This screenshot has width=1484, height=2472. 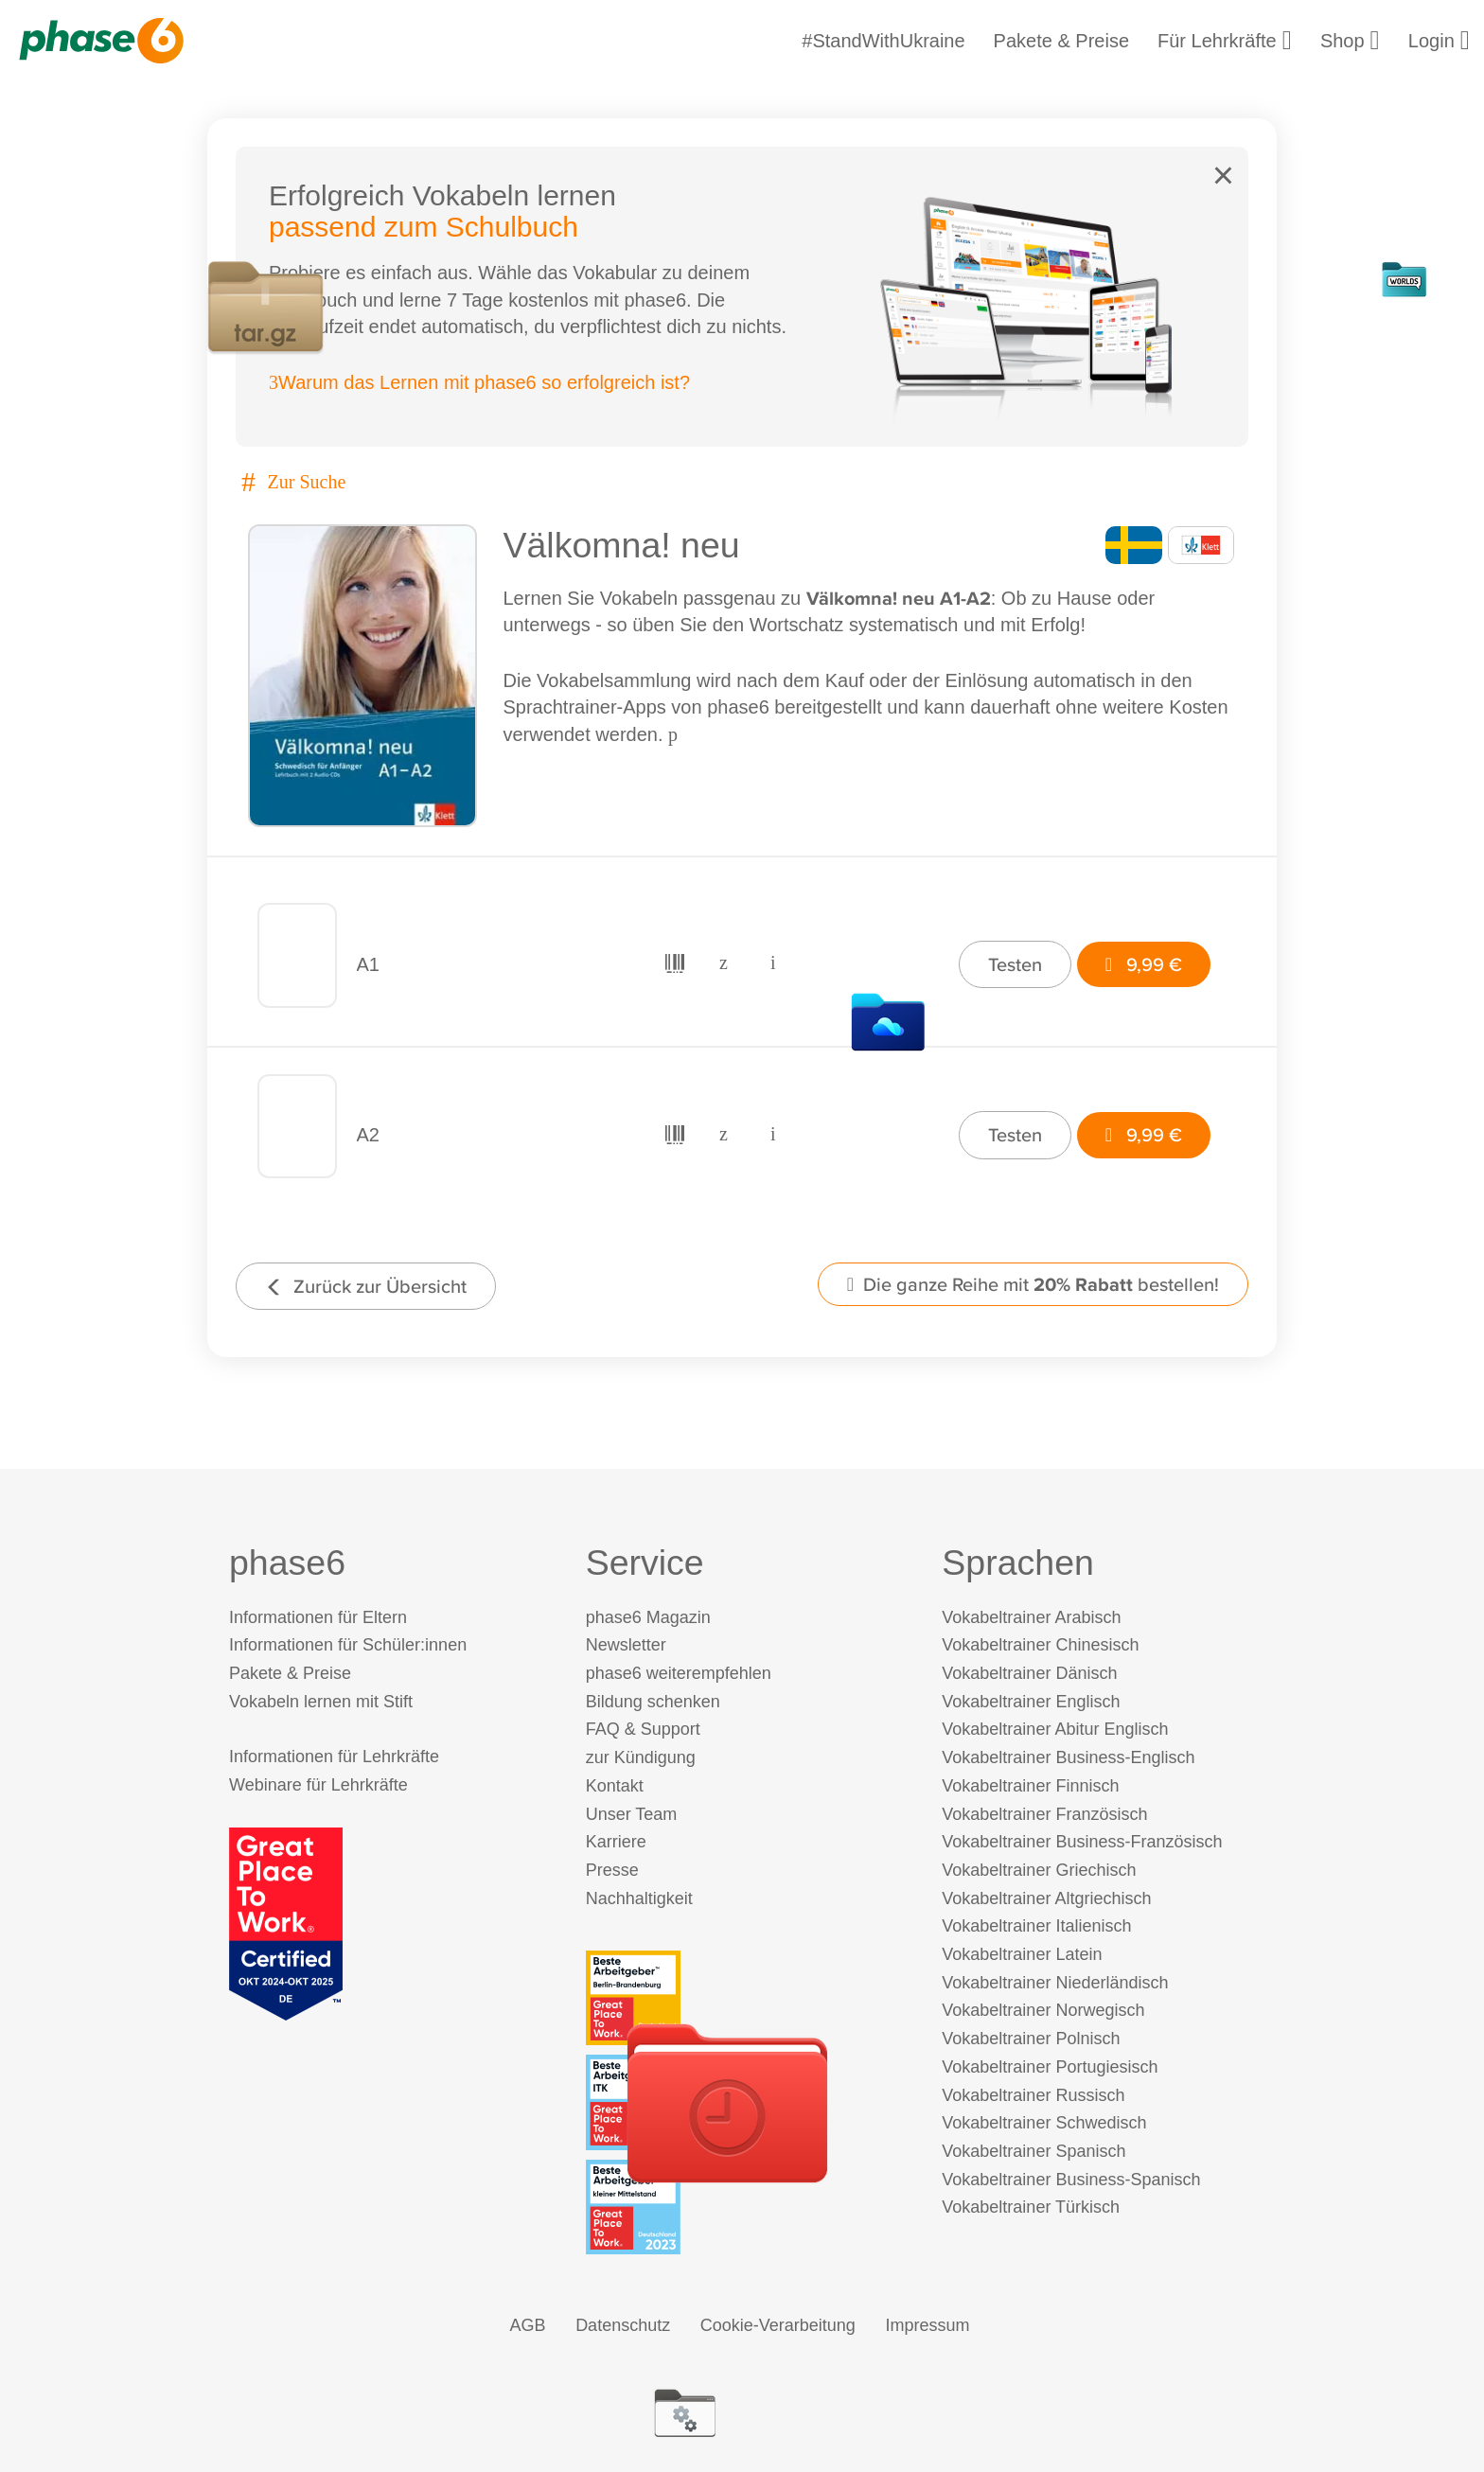 I want to click on open vrchat worlds folder, so click(x=1404, y=280).